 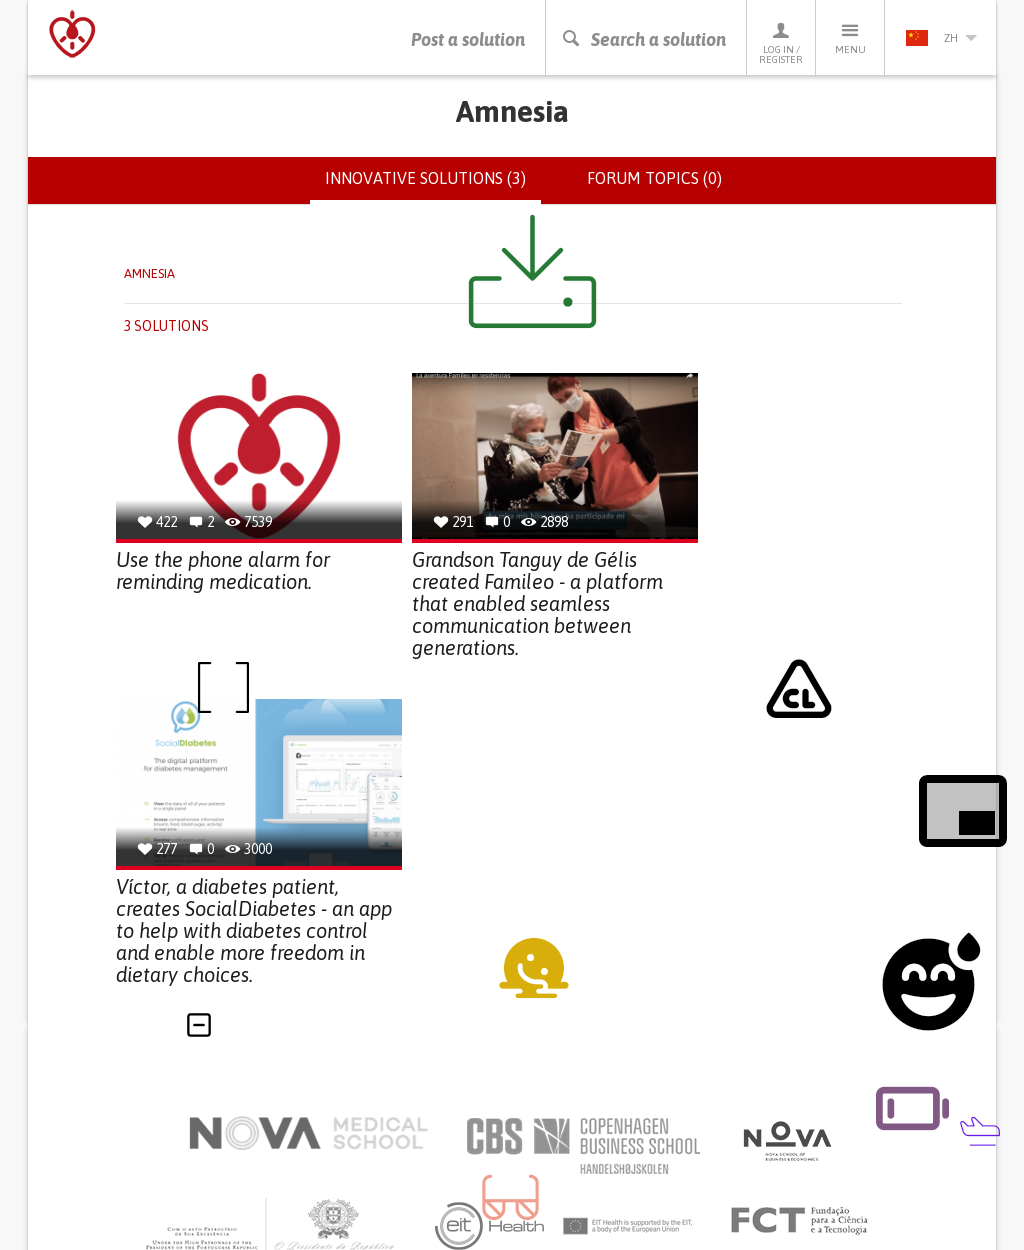 What do you see at coordinates (799, 692) in the screenshot?
I see `indicates chlorine bleach is safe to use` at bounding box center [799, 692].